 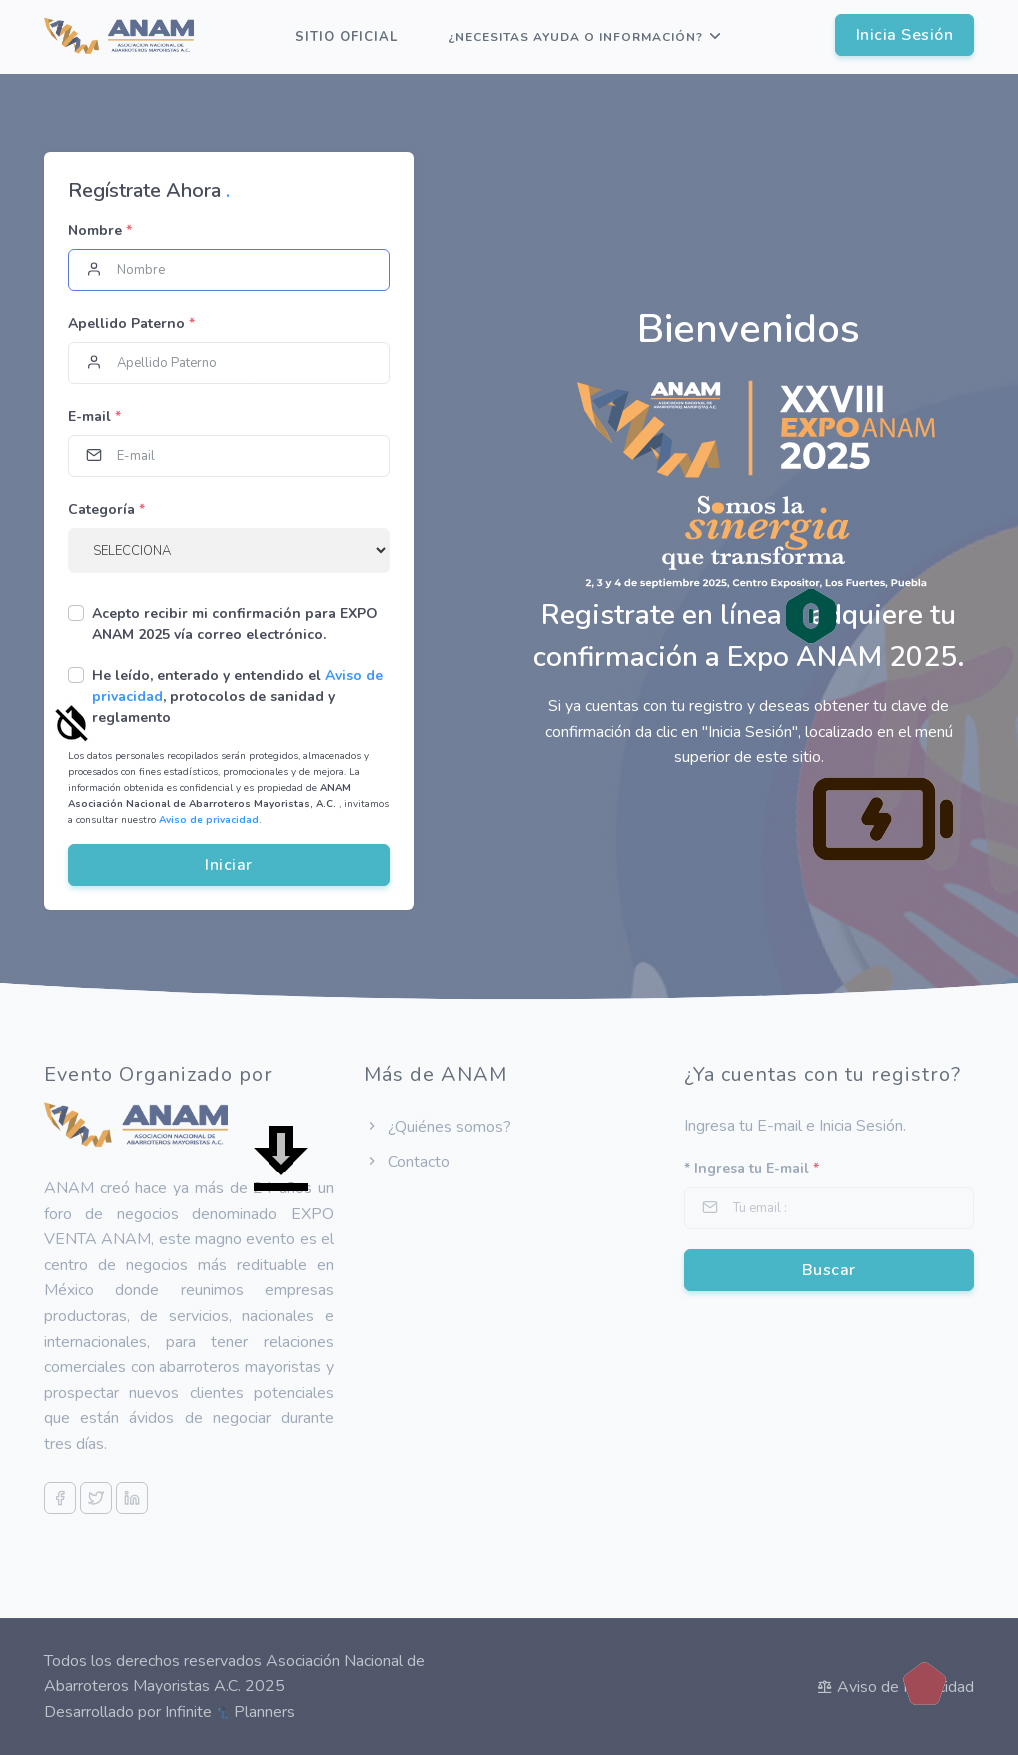 What do you see at coordinates (883, 819) in the screenshot?
I see `indicates device is currently charging` at bounding box center [883, 819].